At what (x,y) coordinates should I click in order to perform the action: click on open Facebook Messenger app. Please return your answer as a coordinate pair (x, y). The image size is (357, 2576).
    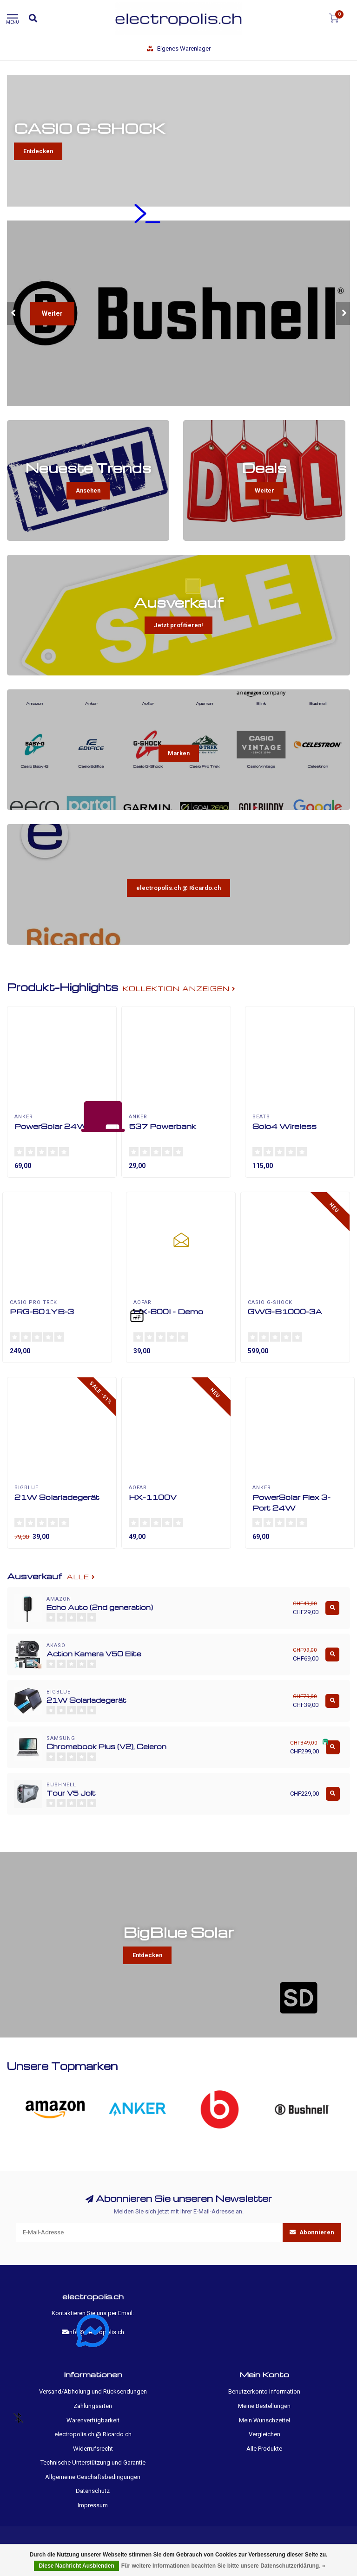
    Looking at the image, I should click on (93, 2330).